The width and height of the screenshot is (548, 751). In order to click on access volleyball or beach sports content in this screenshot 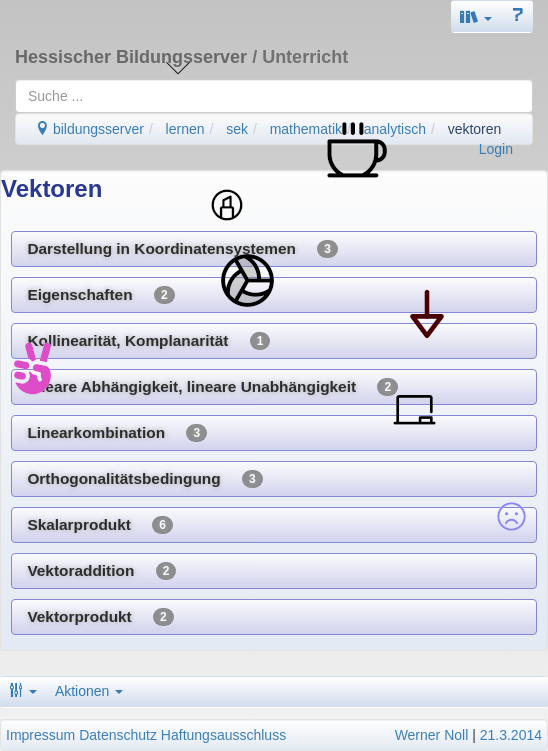, I will do `click(247, 280)`.